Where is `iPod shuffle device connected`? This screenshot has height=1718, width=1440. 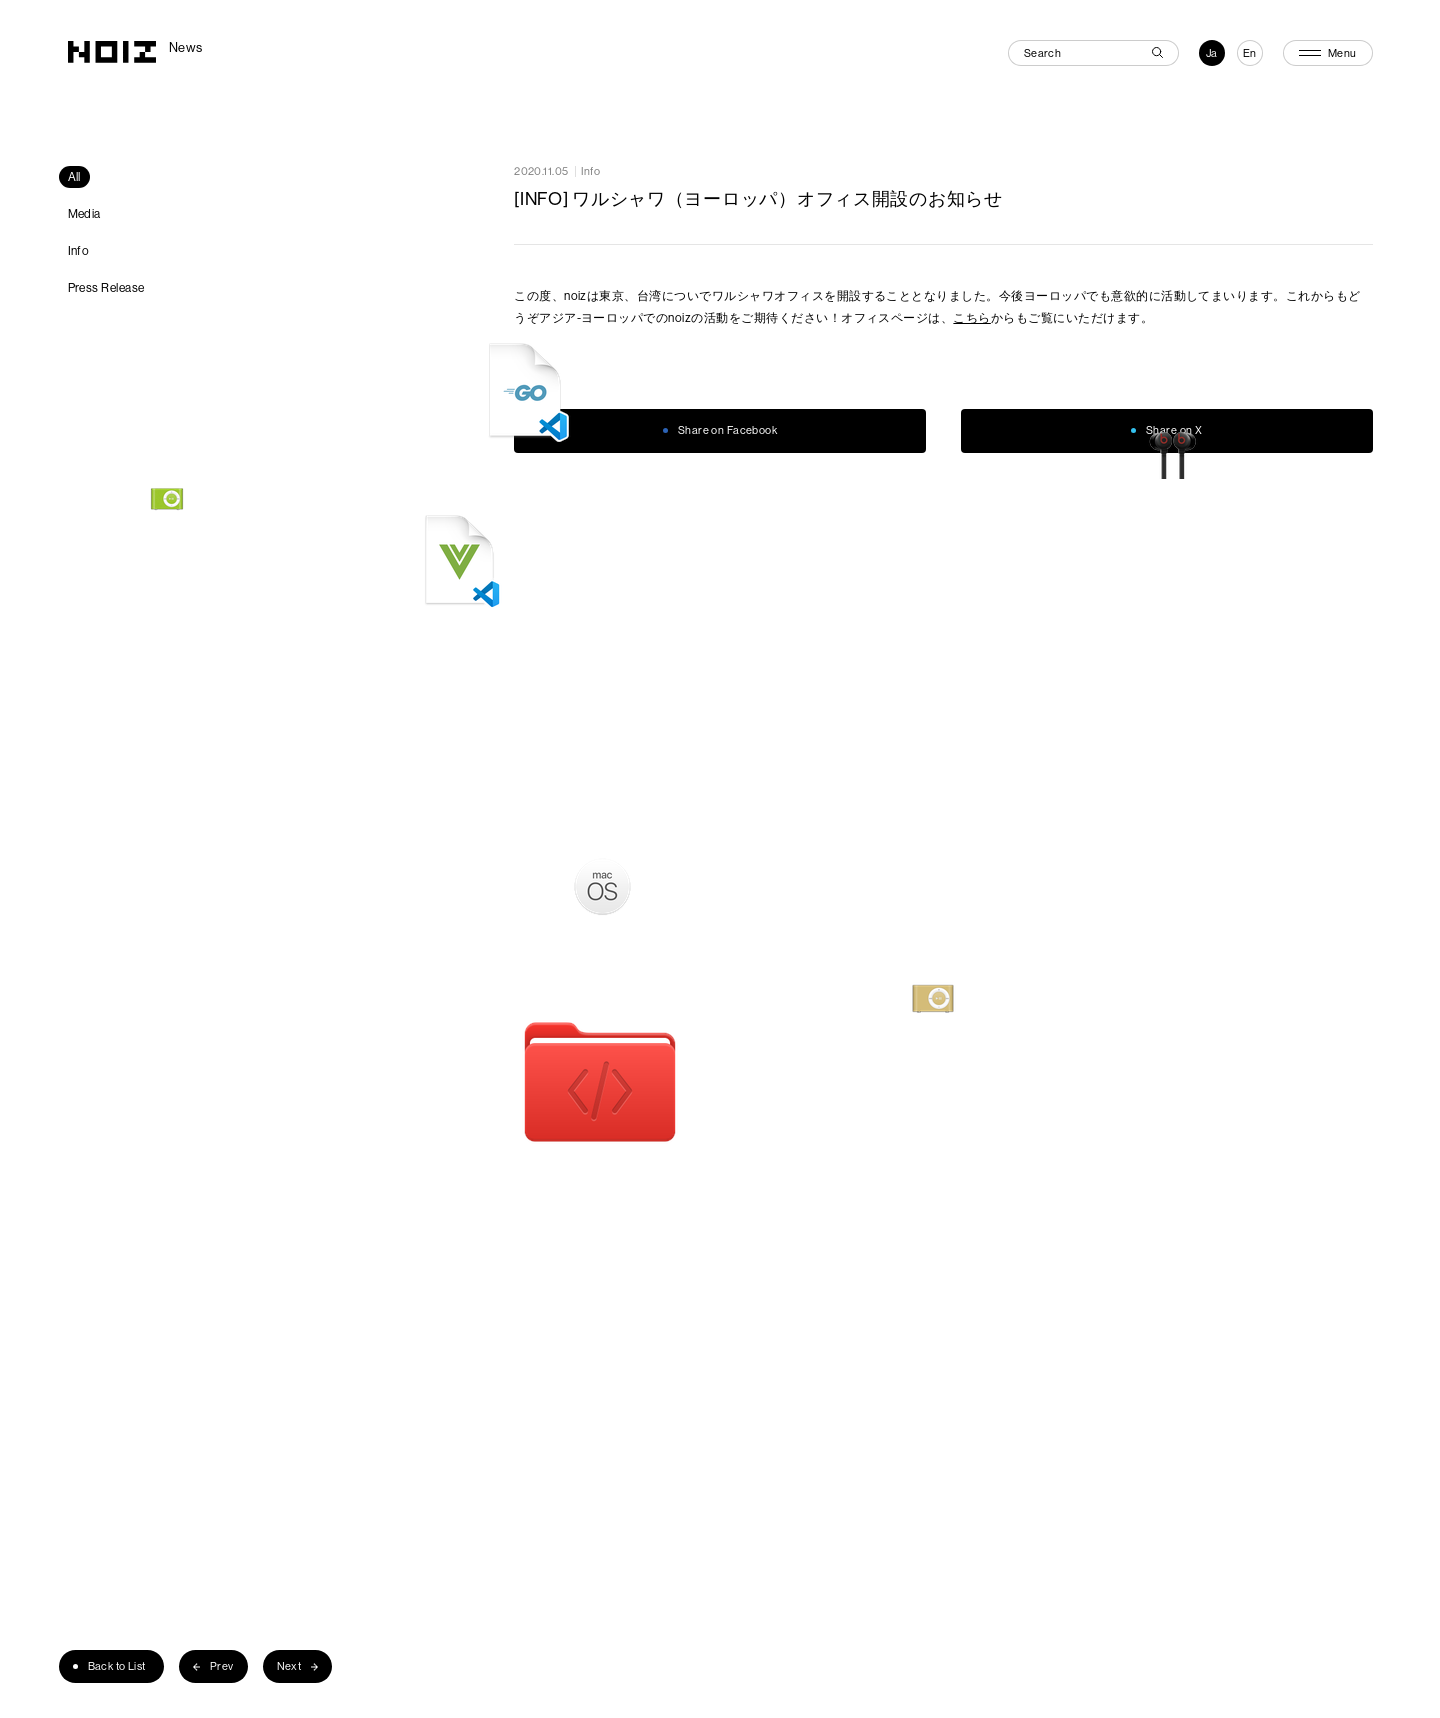
iPod shuffle device connected is located at coordinates (167, 493).